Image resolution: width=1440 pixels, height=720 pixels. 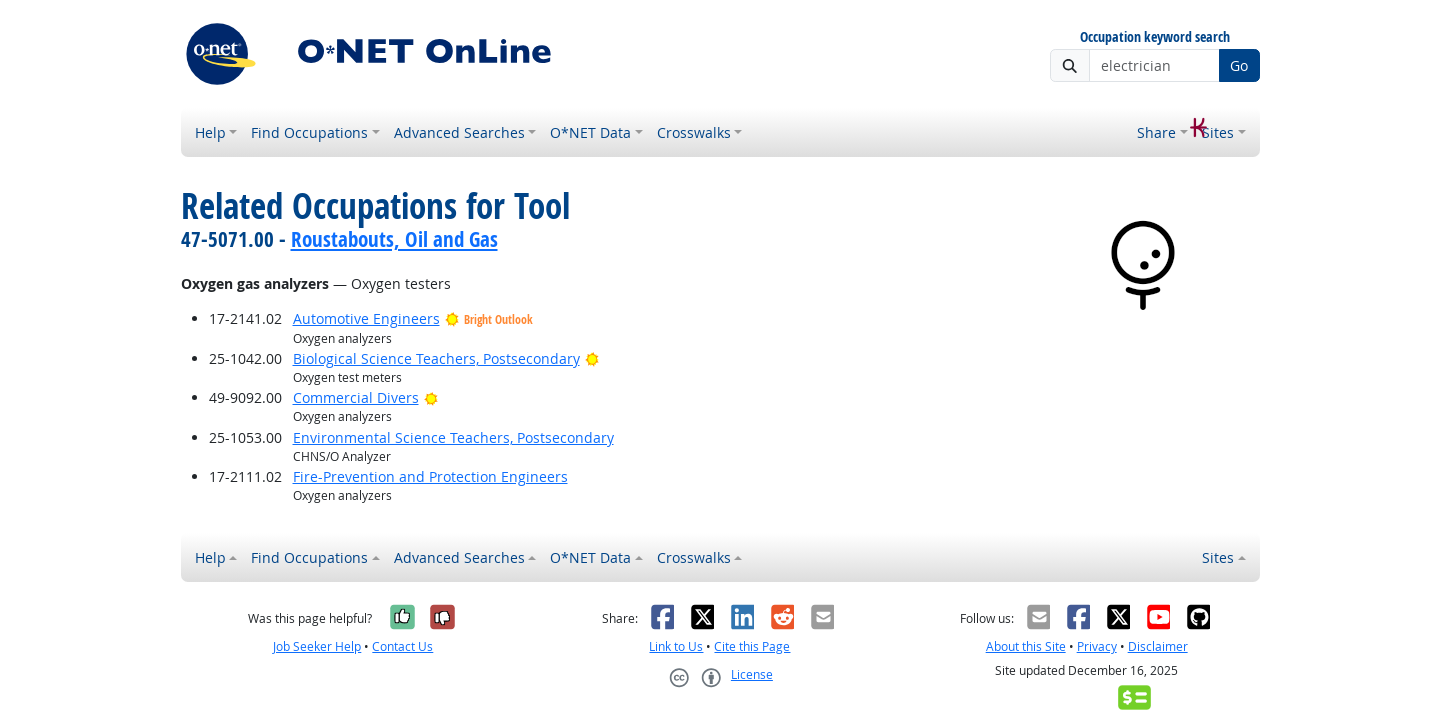 I want to click on indicates Lao kip currency, so click(x=1198, y=127).